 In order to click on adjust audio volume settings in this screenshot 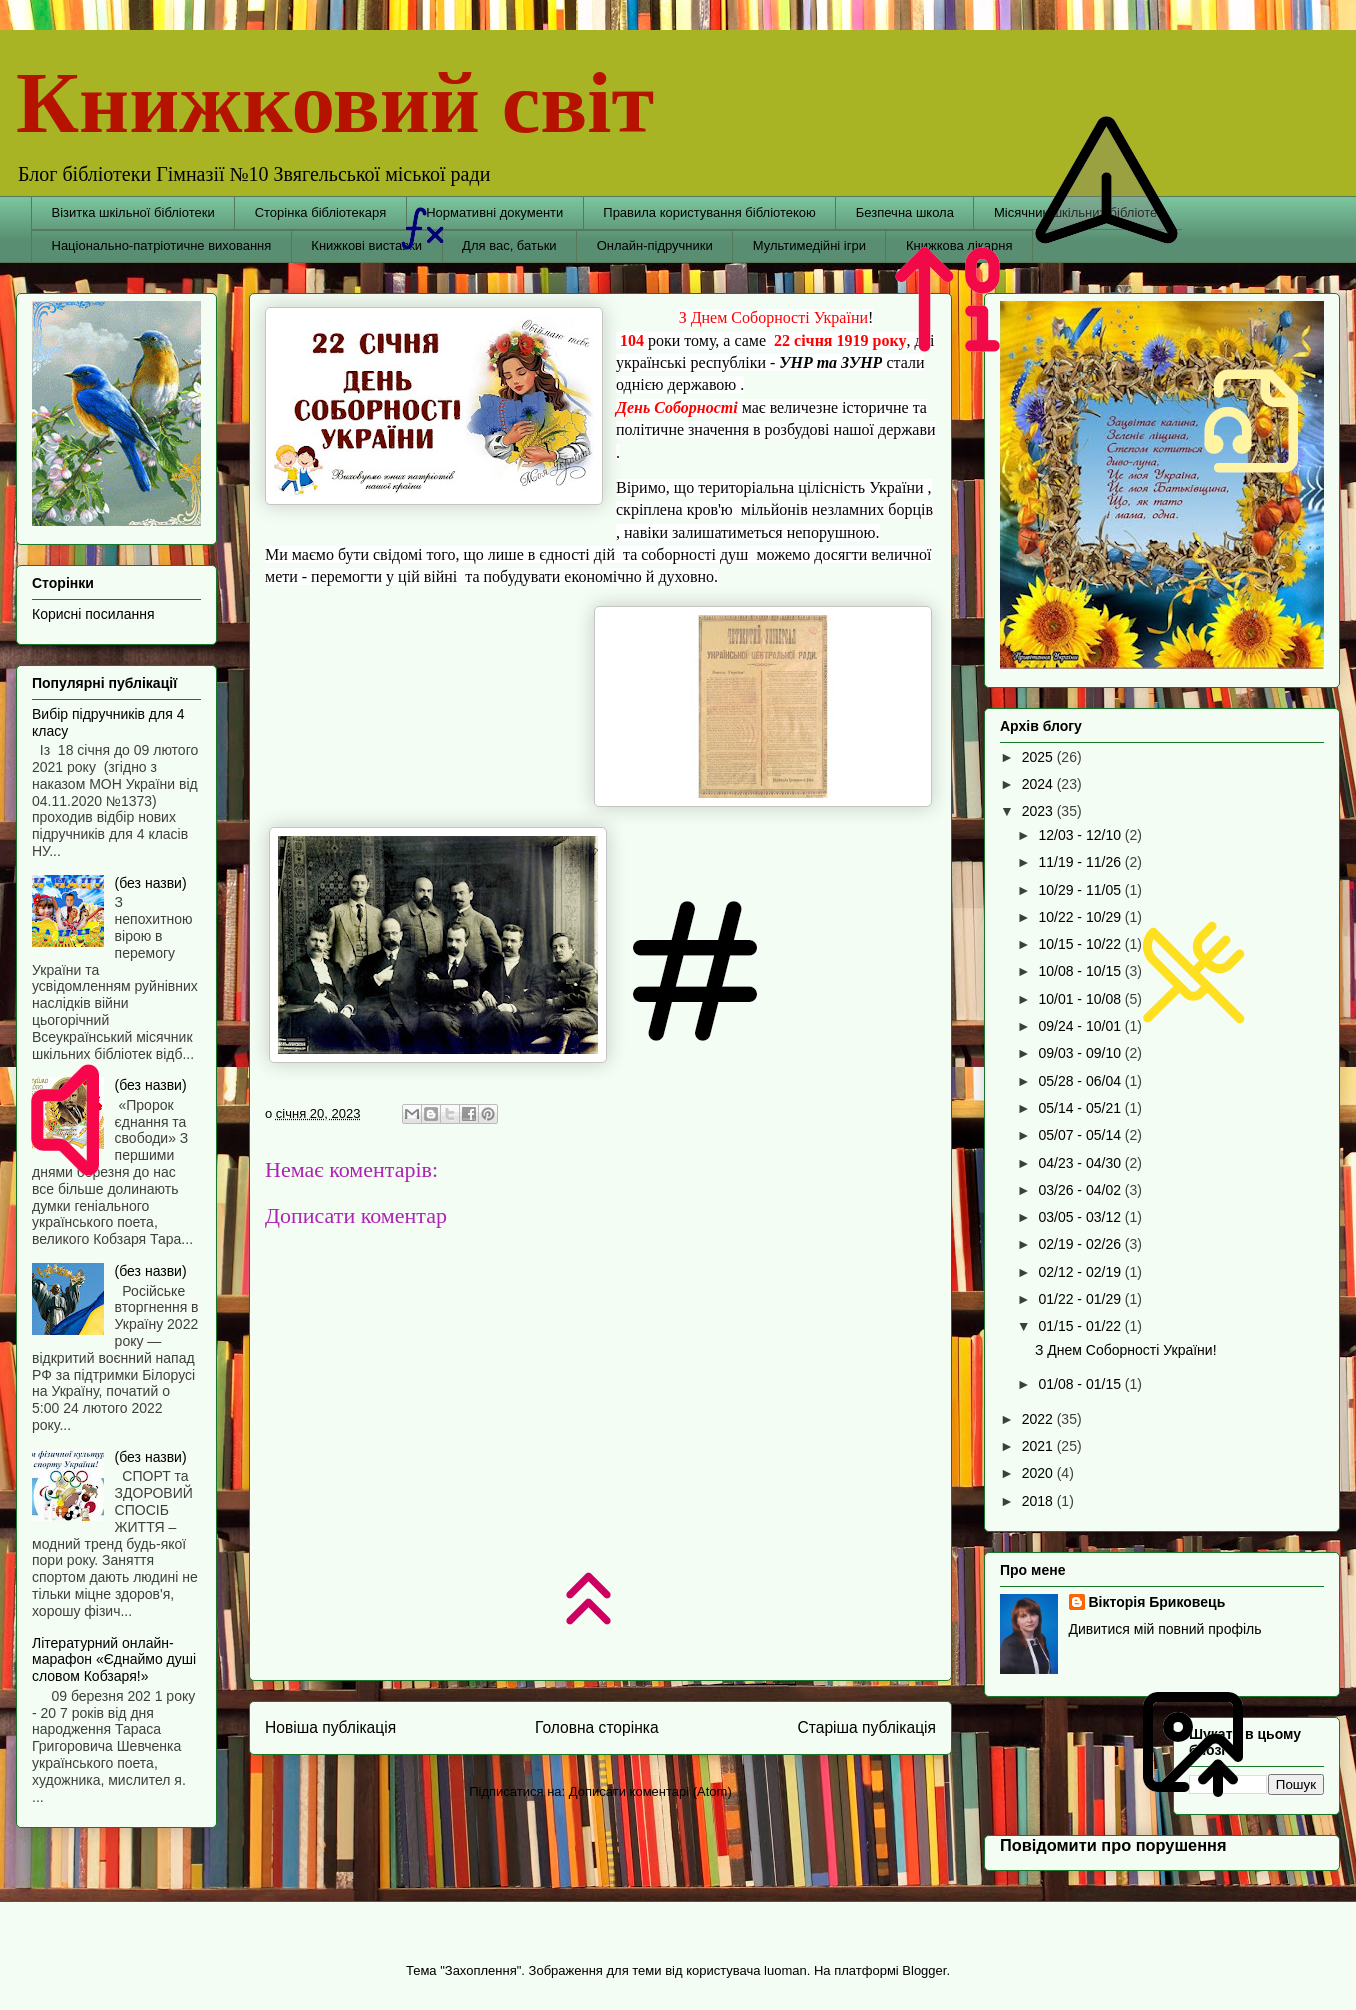, I will do `click(99, 1120)`.